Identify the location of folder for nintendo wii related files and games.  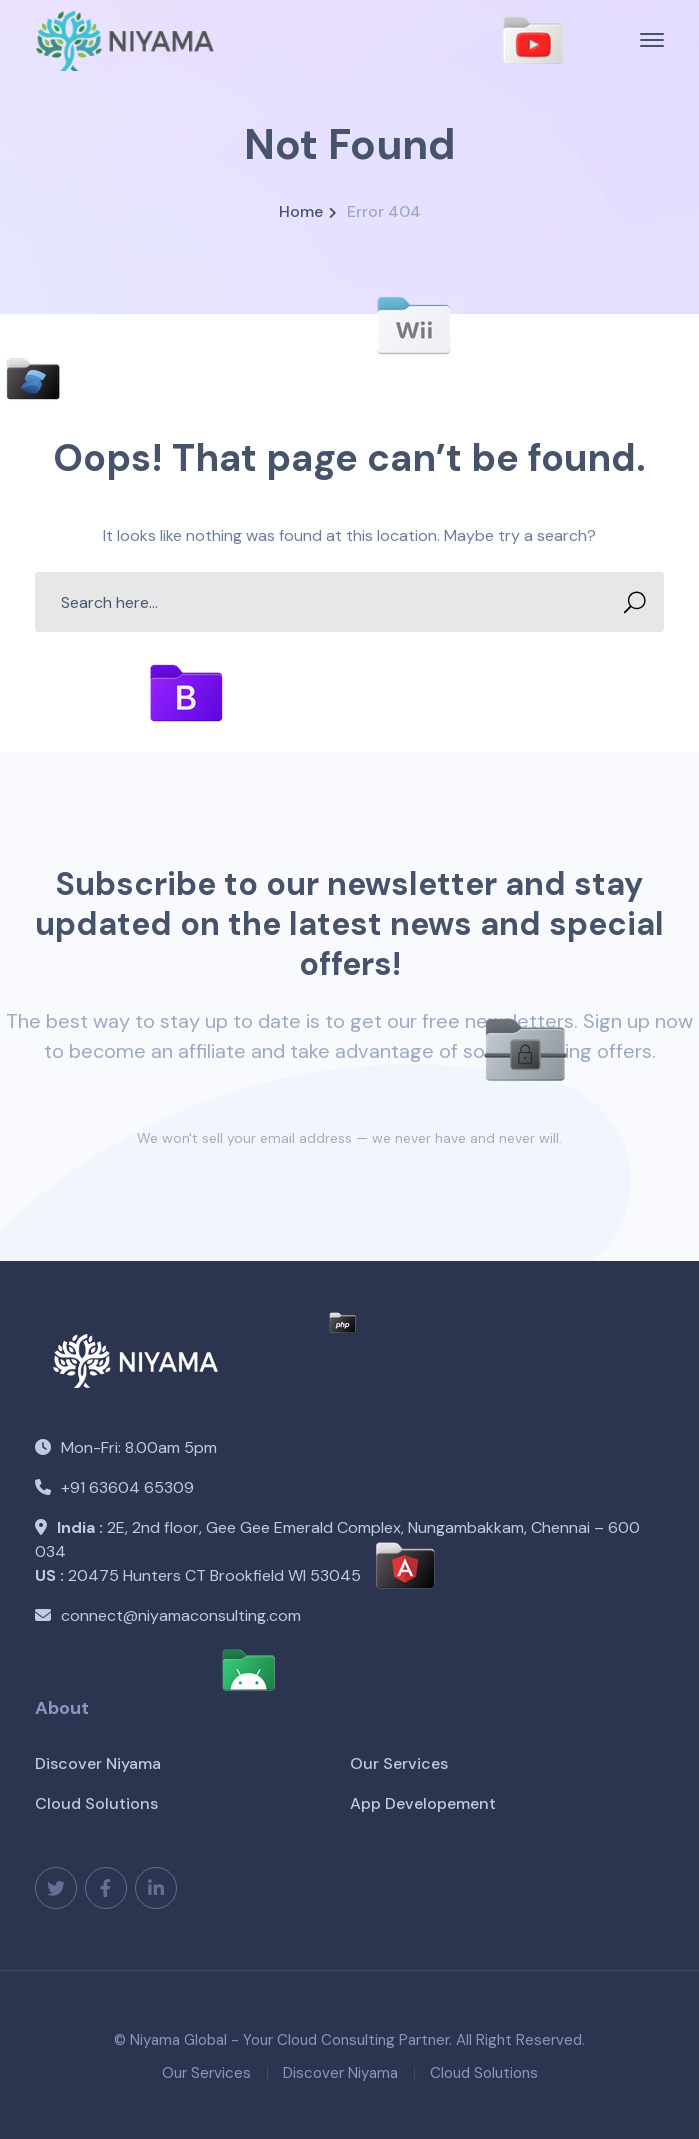
(413, 327).